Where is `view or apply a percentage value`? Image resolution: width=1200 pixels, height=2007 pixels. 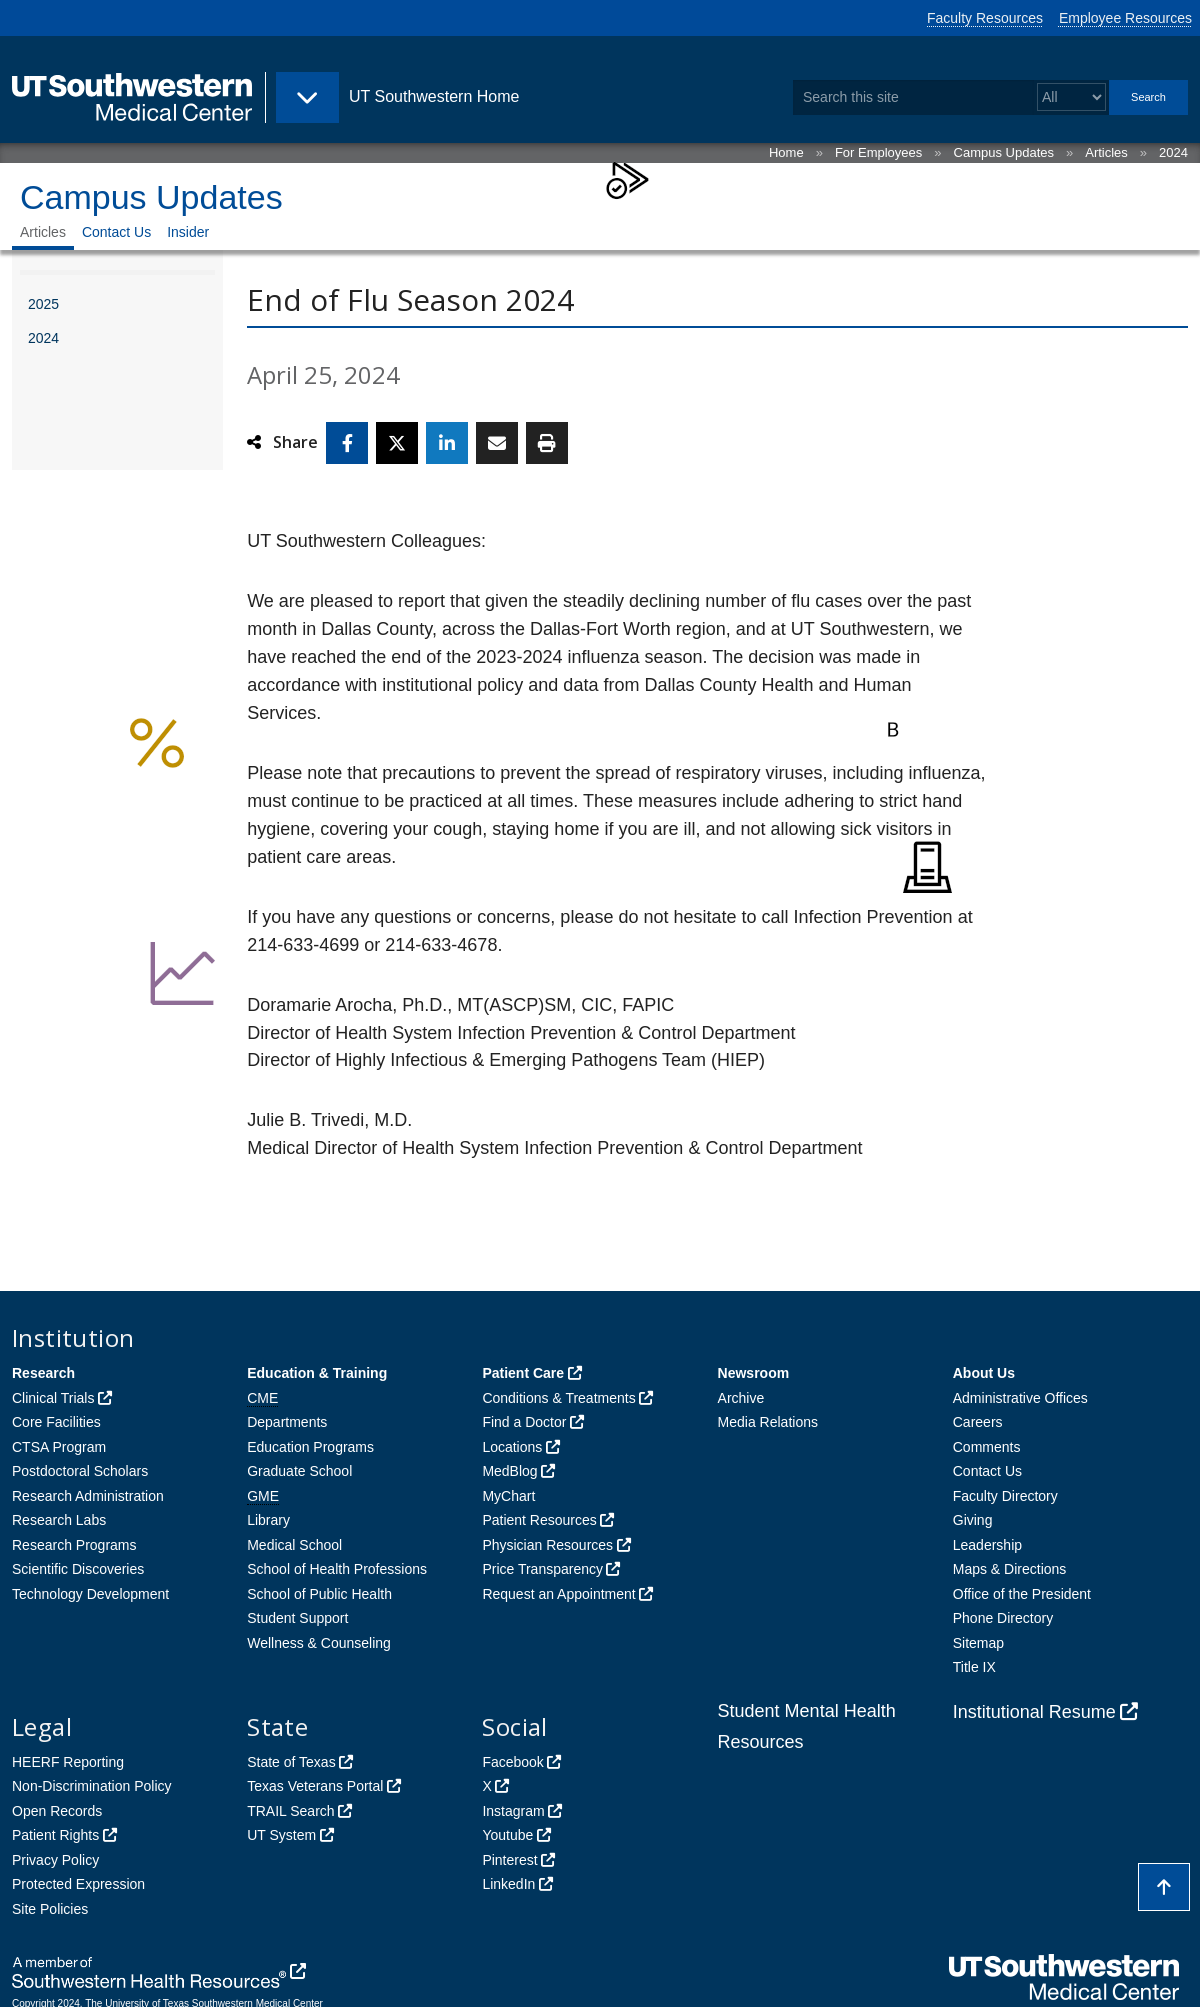 view or apply a percentage value is located at coordinates (157, 743).